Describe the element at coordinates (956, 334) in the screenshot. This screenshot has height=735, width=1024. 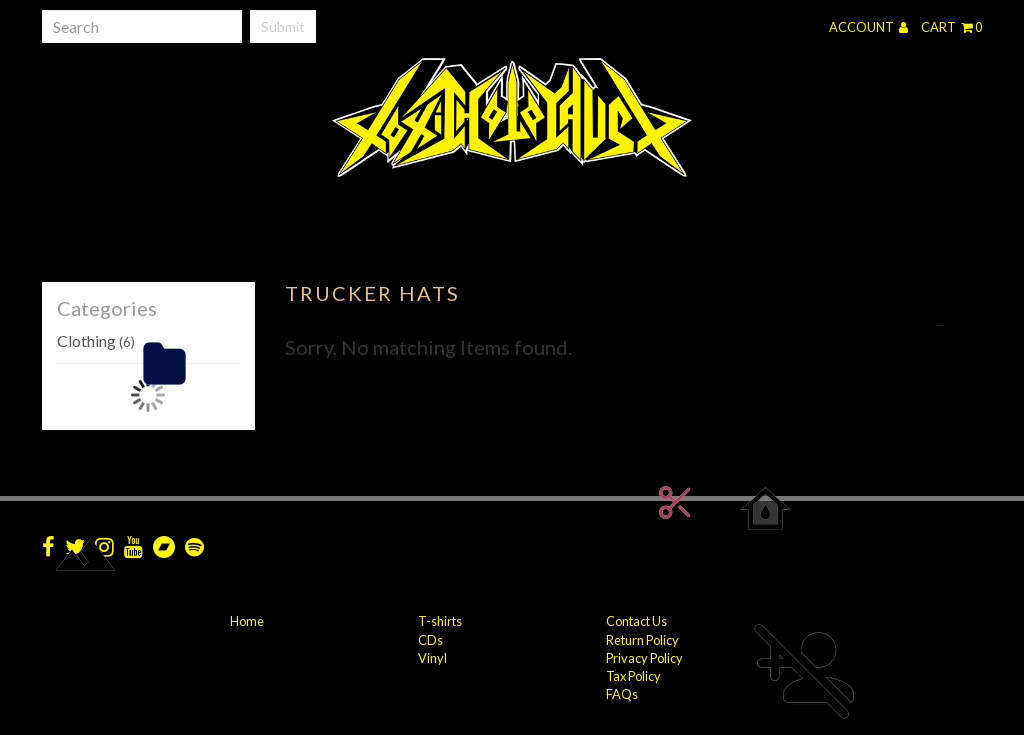
I see `view analytics or statistics` at that location.